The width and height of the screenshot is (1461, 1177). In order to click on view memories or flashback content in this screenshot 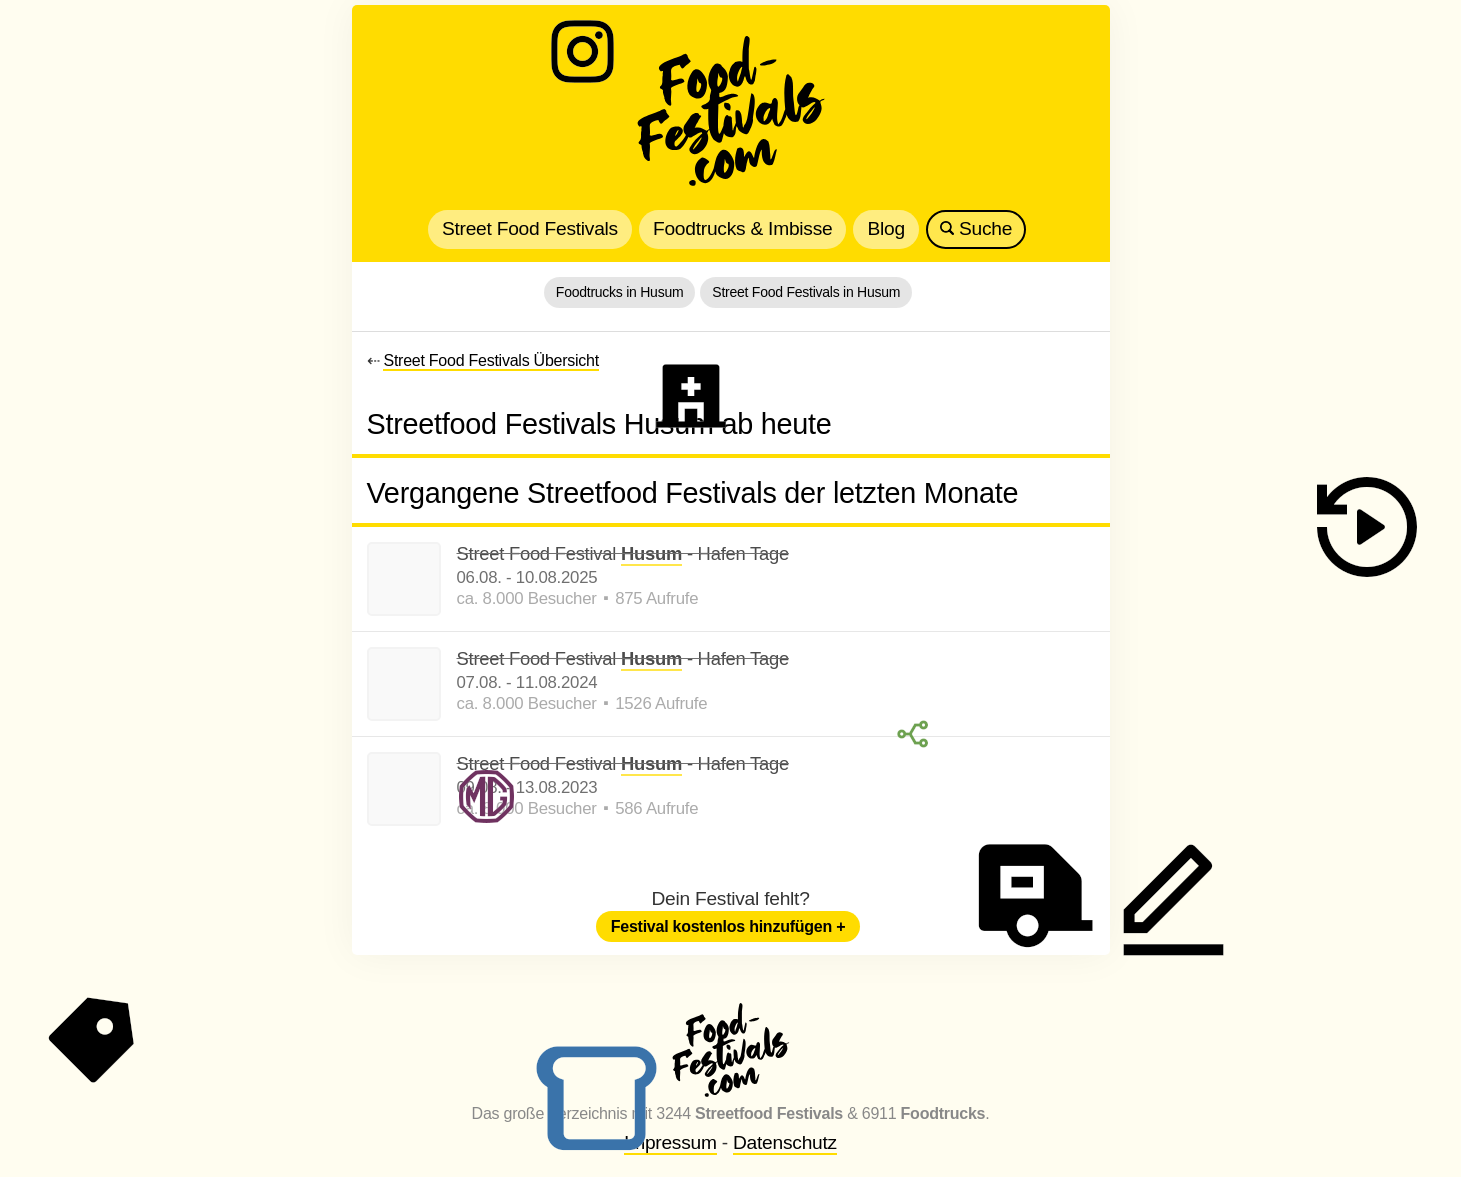, I will do `click(1367, 527)`.